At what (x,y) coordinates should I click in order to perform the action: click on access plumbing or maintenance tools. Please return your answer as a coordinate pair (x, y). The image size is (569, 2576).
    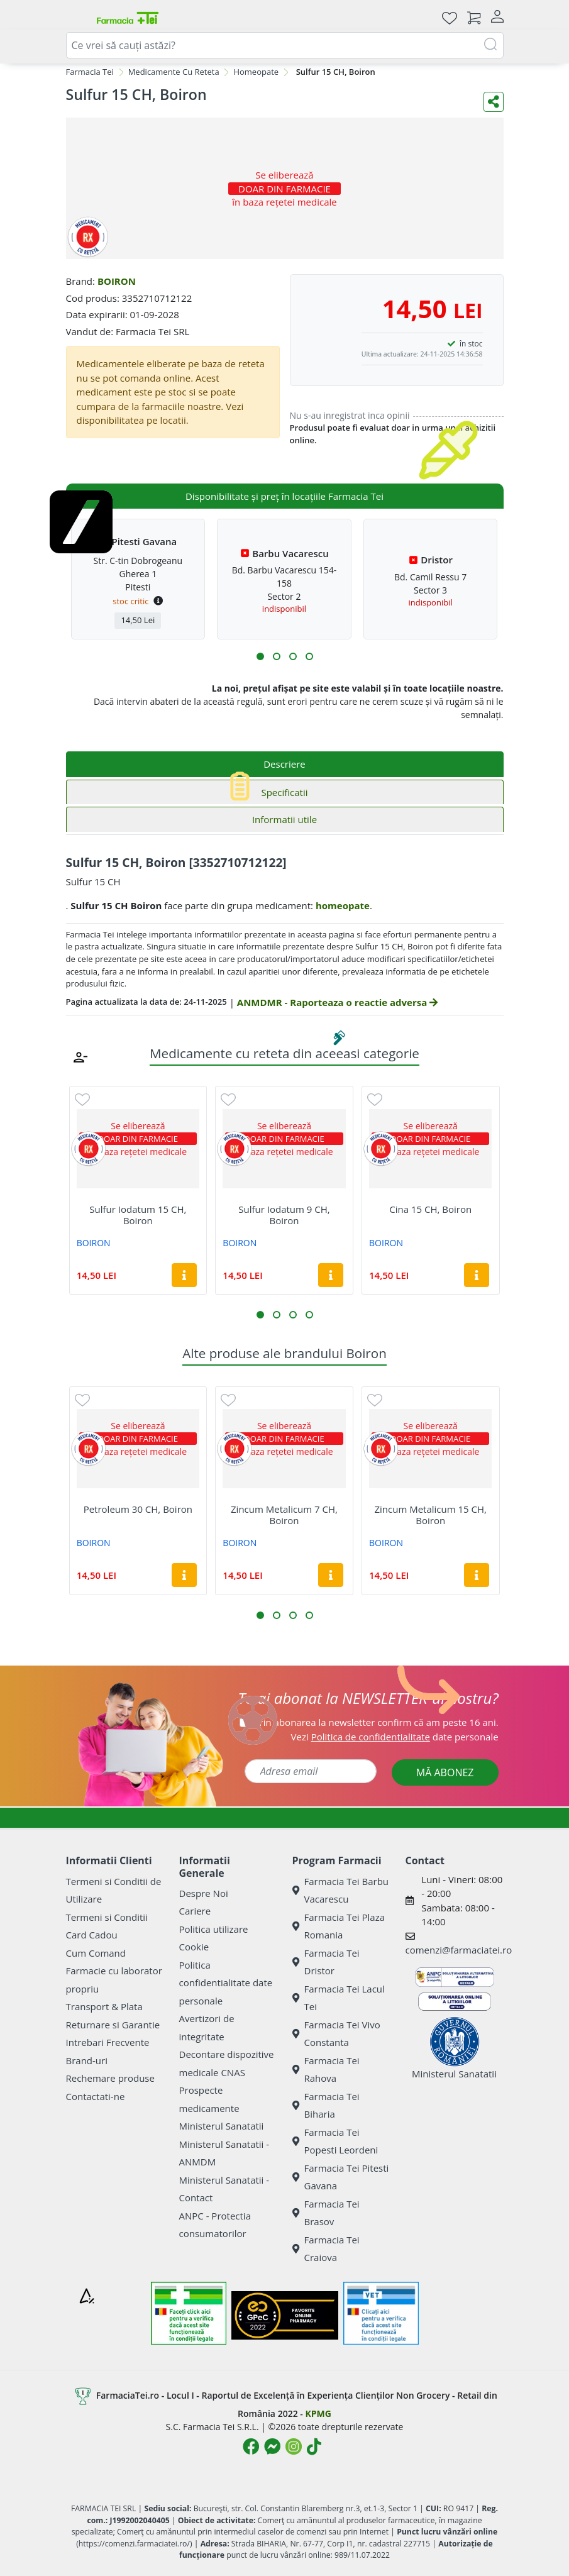
    Looking at the image, I should click on (338, 1037).